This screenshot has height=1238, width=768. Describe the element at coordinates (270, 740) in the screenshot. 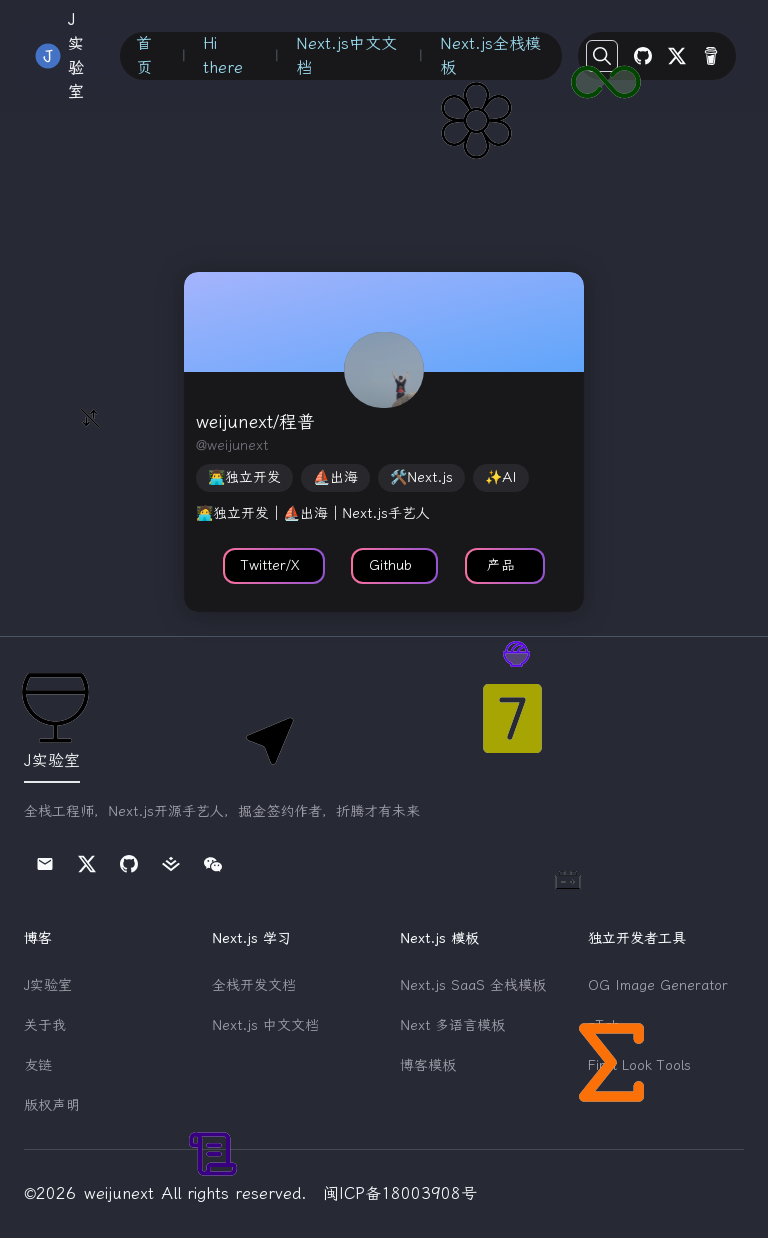

I see `access nearby places or points of interest` at that location.